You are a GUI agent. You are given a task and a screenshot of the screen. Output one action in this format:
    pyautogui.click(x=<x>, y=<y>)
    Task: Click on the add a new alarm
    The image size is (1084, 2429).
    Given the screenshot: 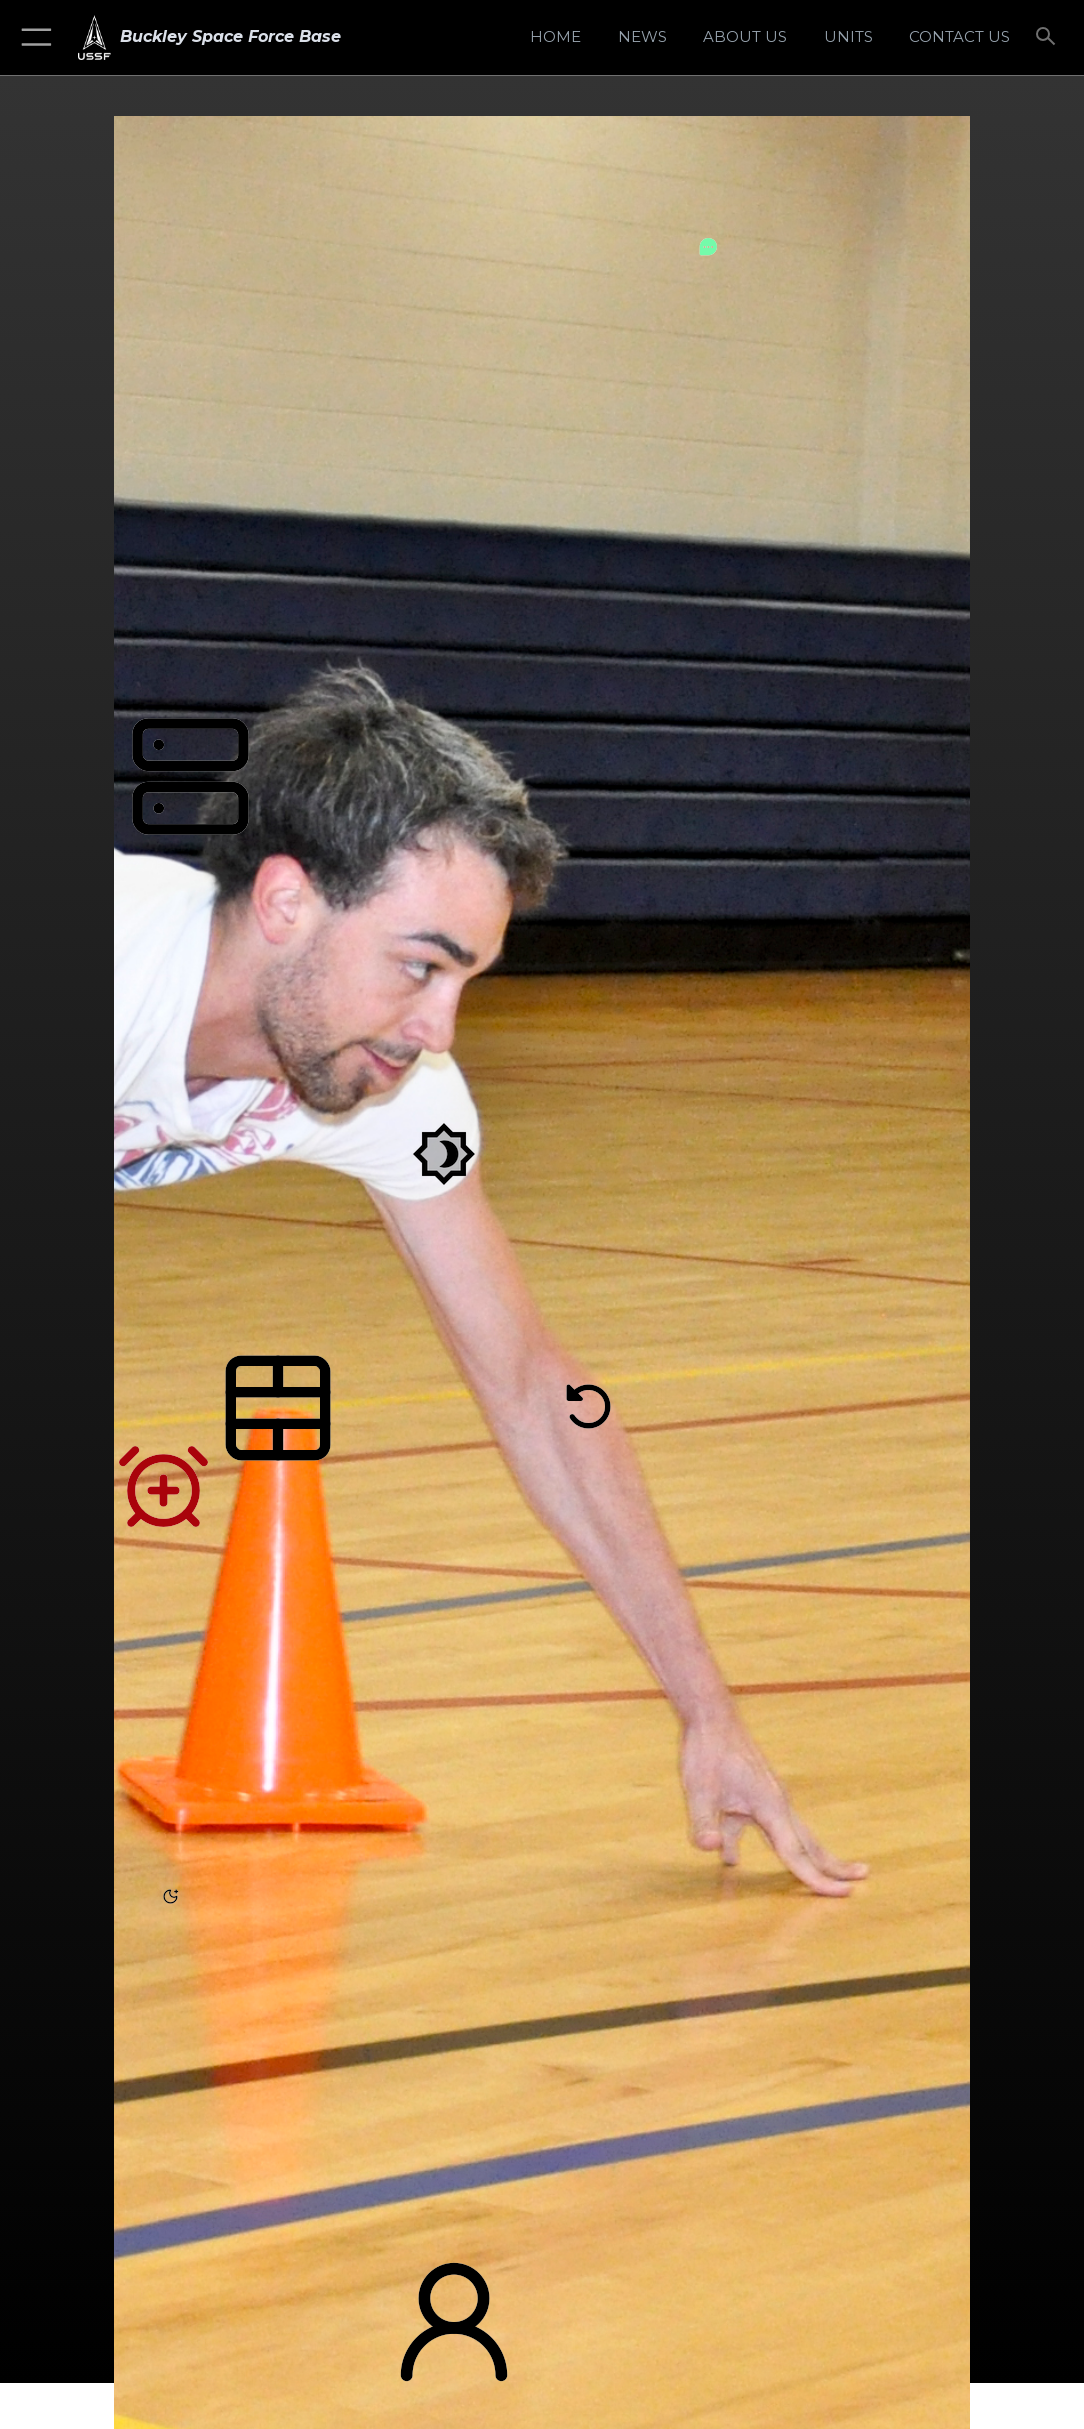 What is the action you would take?
    pyautogui.click(x=163, y=1486)
    